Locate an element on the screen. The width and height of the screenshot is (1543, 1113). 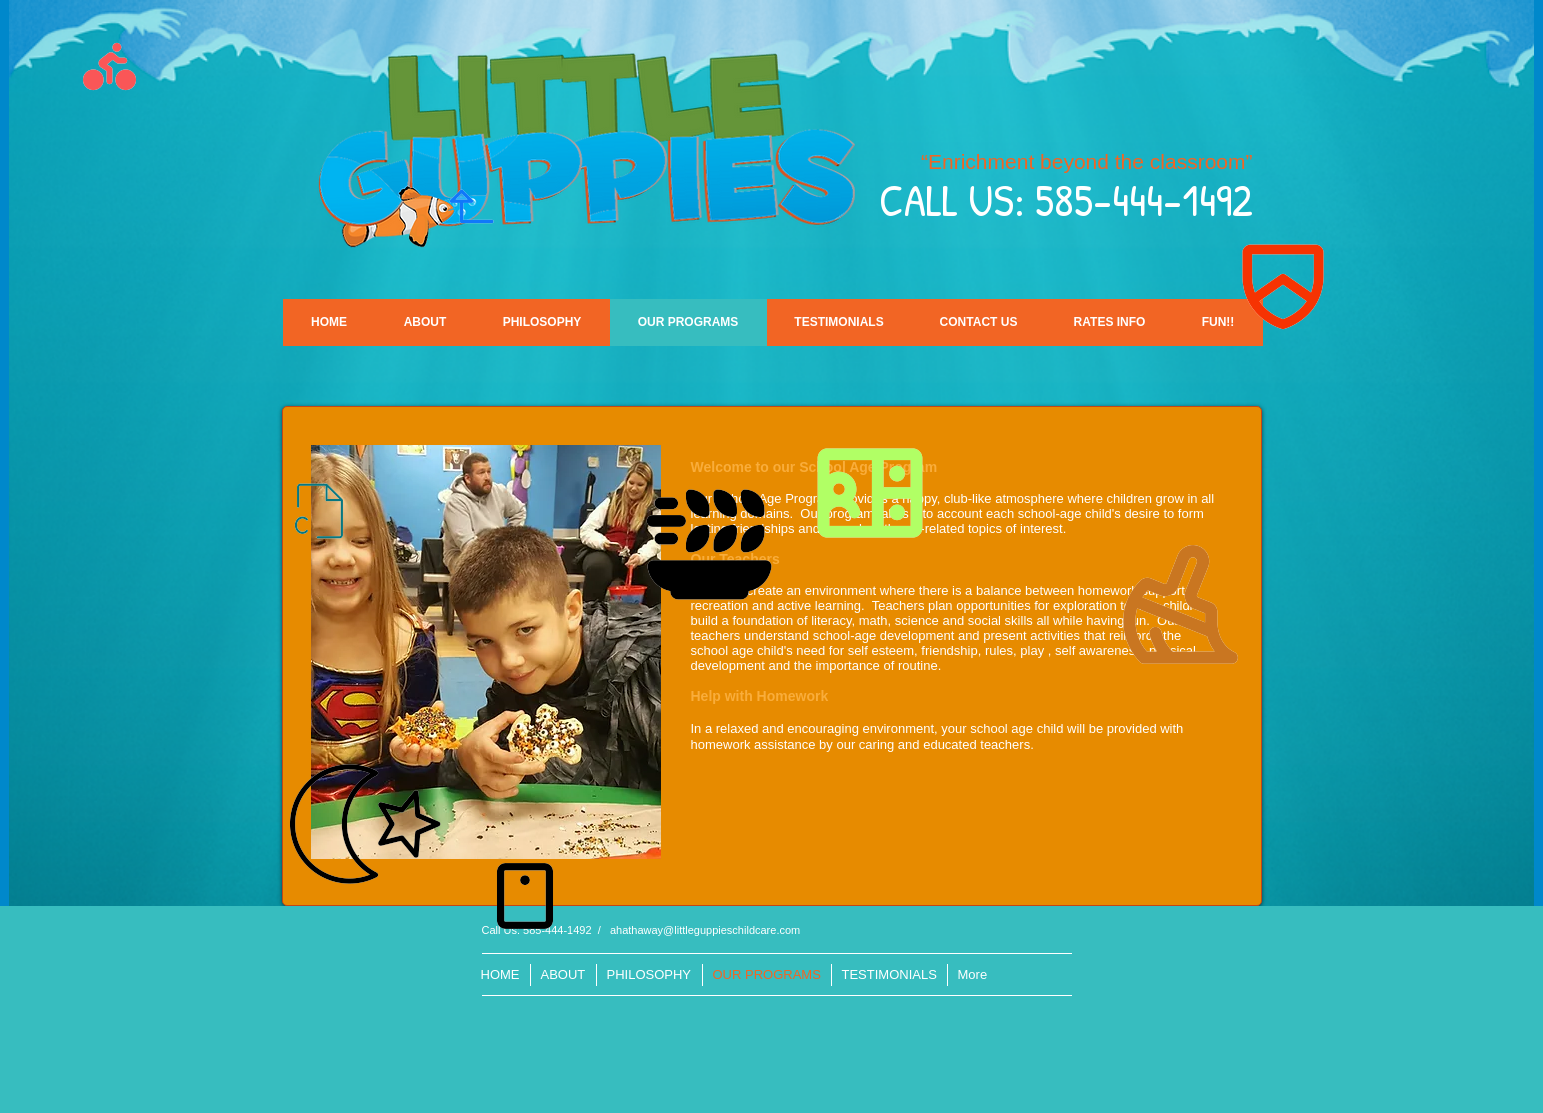
go back and return to top is located at coordinates (470, 208).